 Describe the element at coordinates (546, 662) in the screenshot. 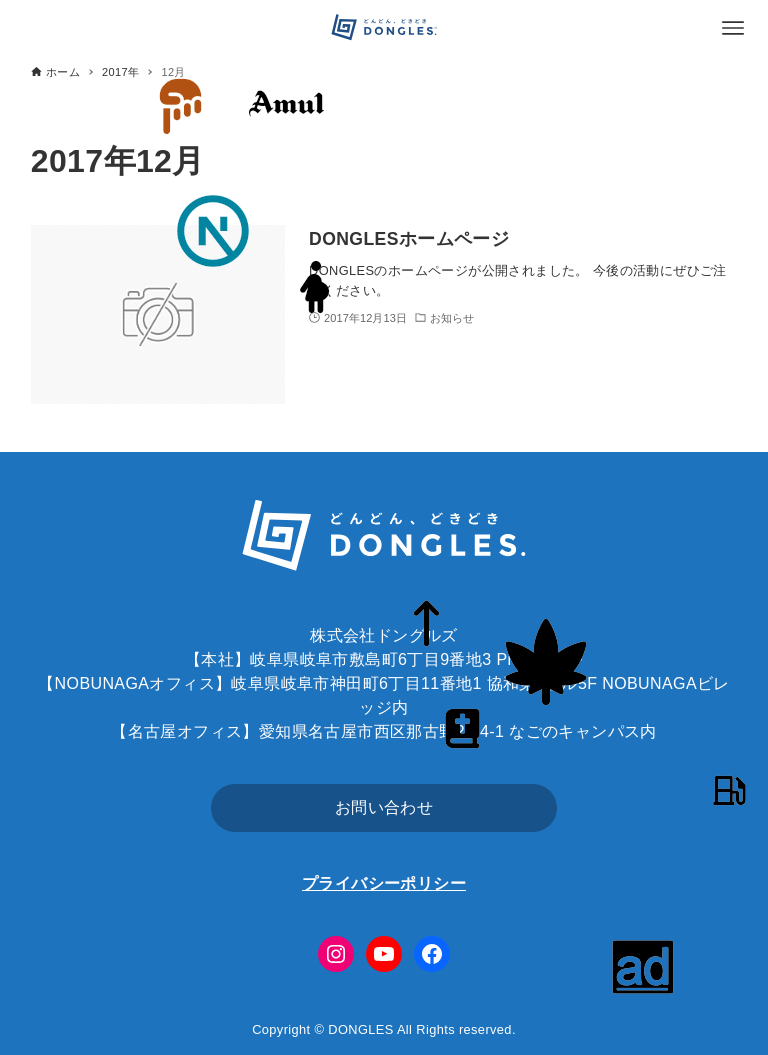

I see `indicates cannabis-related products or content` at that location.